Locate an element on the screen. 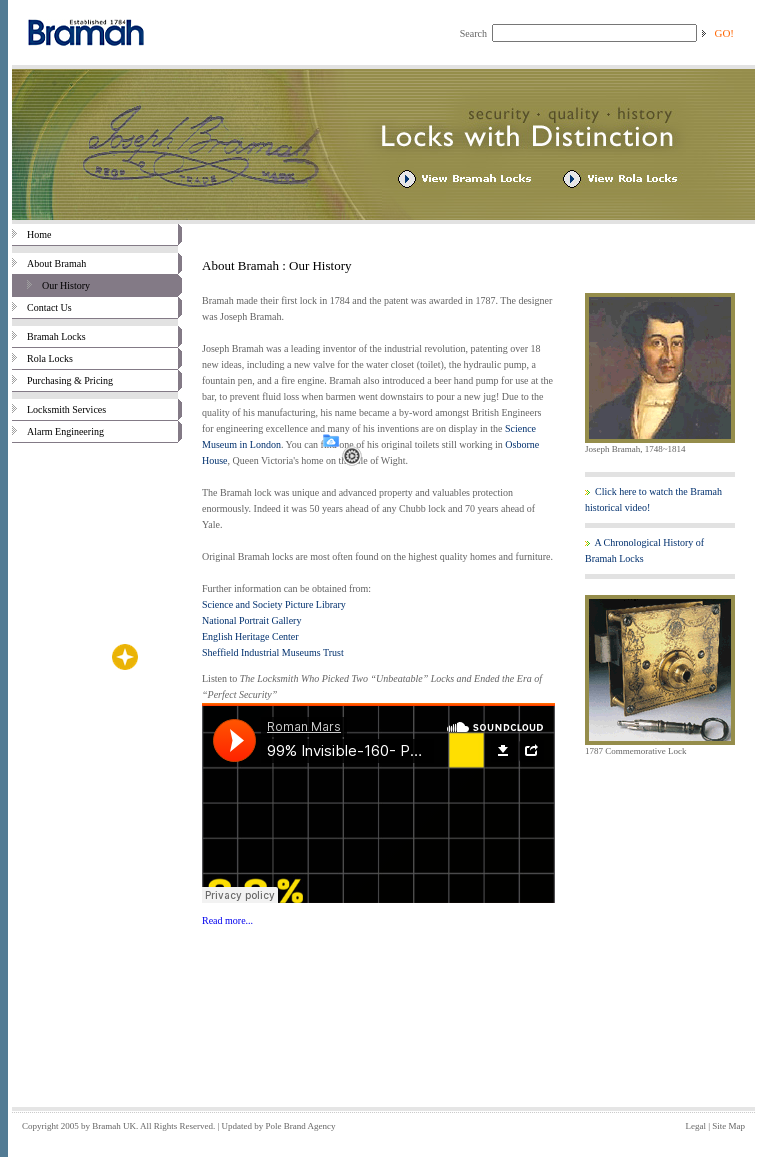 The width and height of the screenshot is (759, 1157). open folder containing downloaded youtube audio files is located at coordinates (331, 441).